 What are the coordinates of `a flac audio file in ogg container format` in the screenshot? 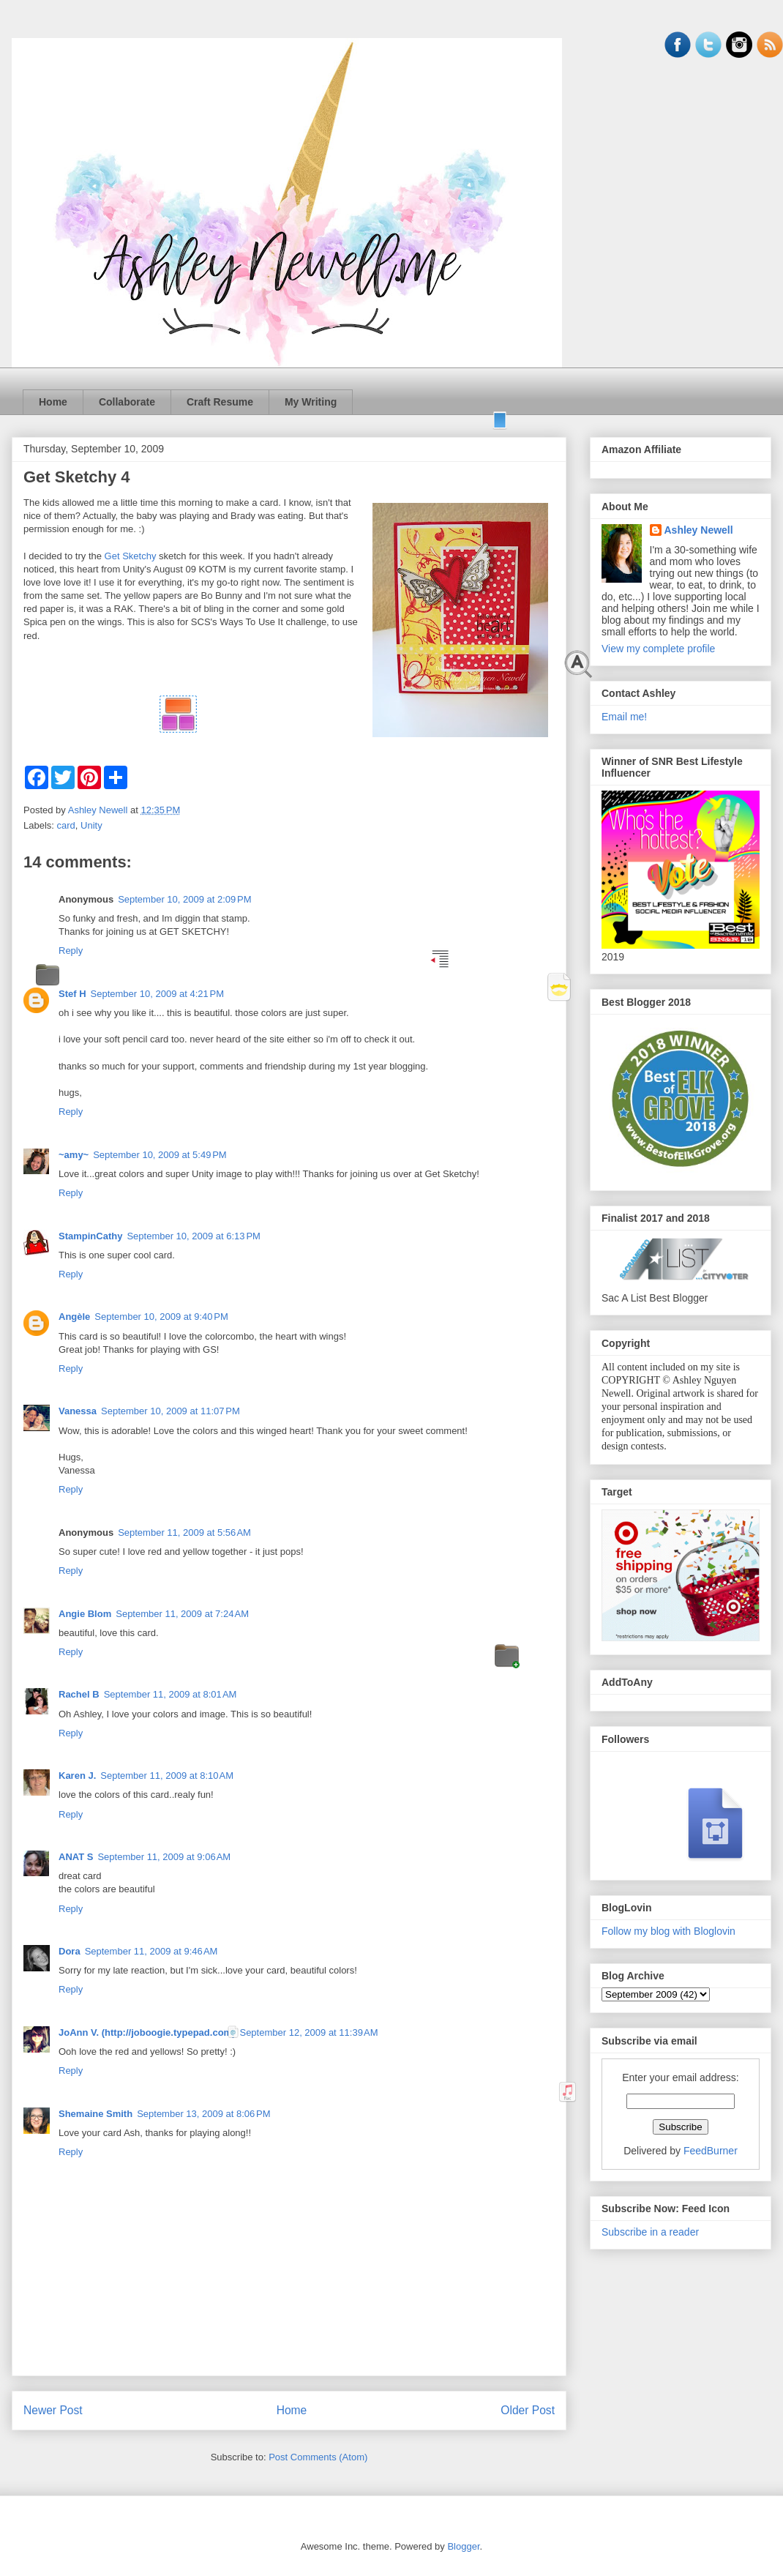 It's located at (567, 2091).